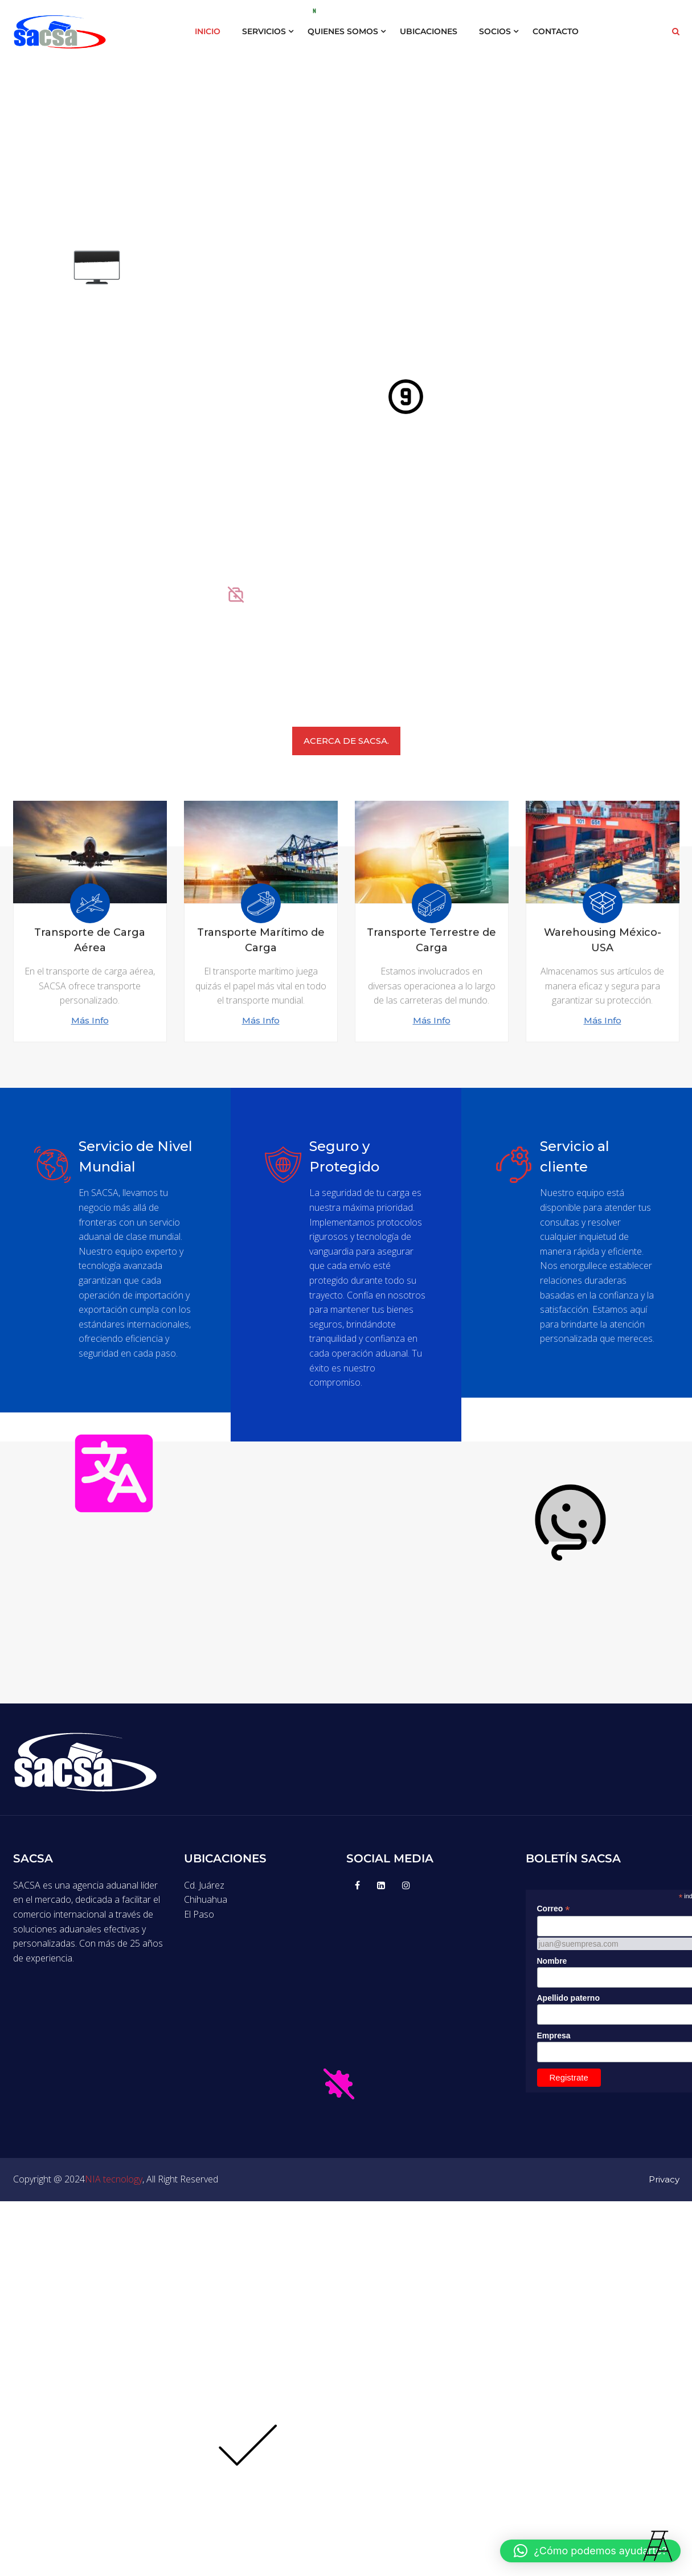  I want to click on react with a melting or overwhelmed emoji, so click(570, 1520).